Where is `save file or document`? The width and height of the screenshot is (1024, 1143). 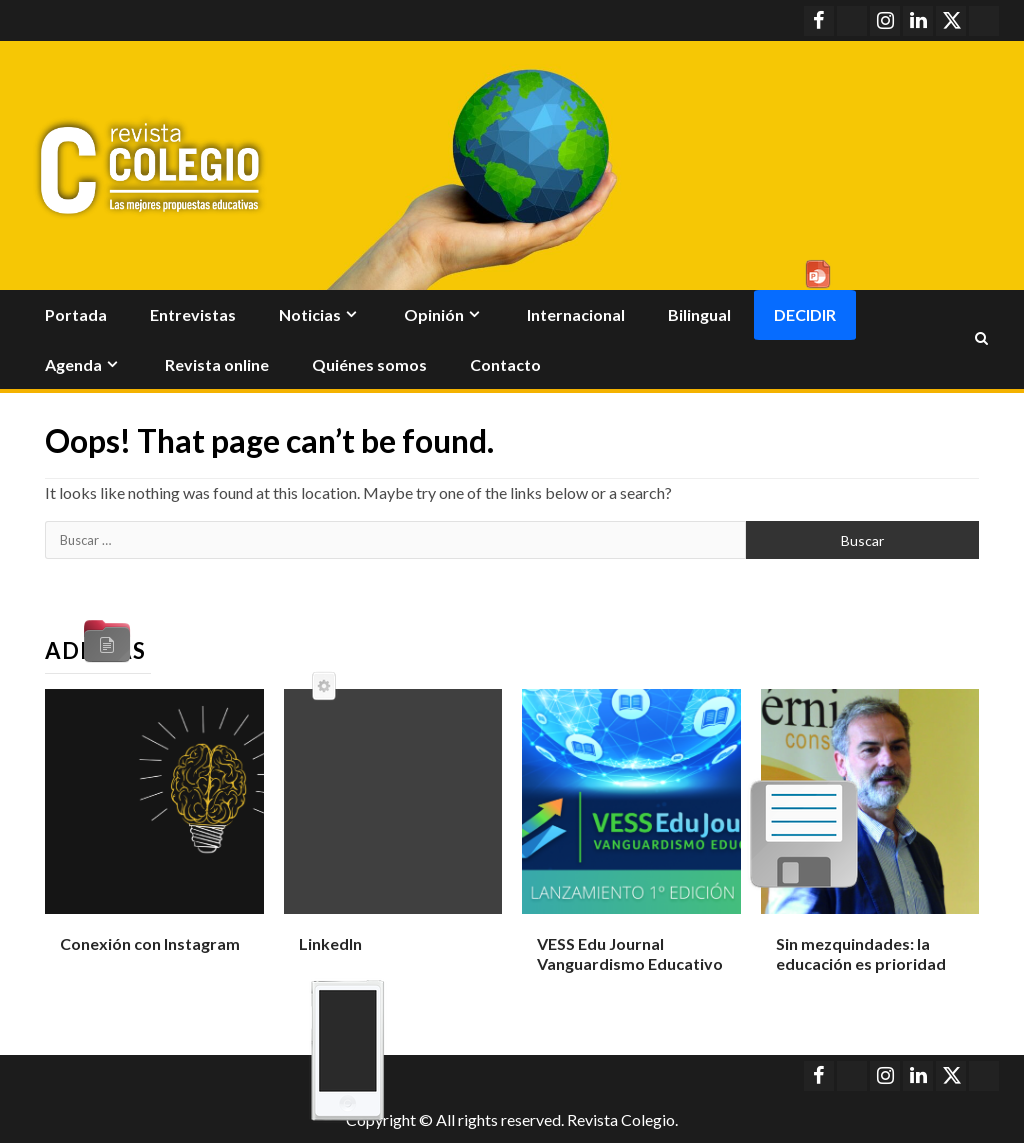 save file or document is located at coordinates (804, 834).